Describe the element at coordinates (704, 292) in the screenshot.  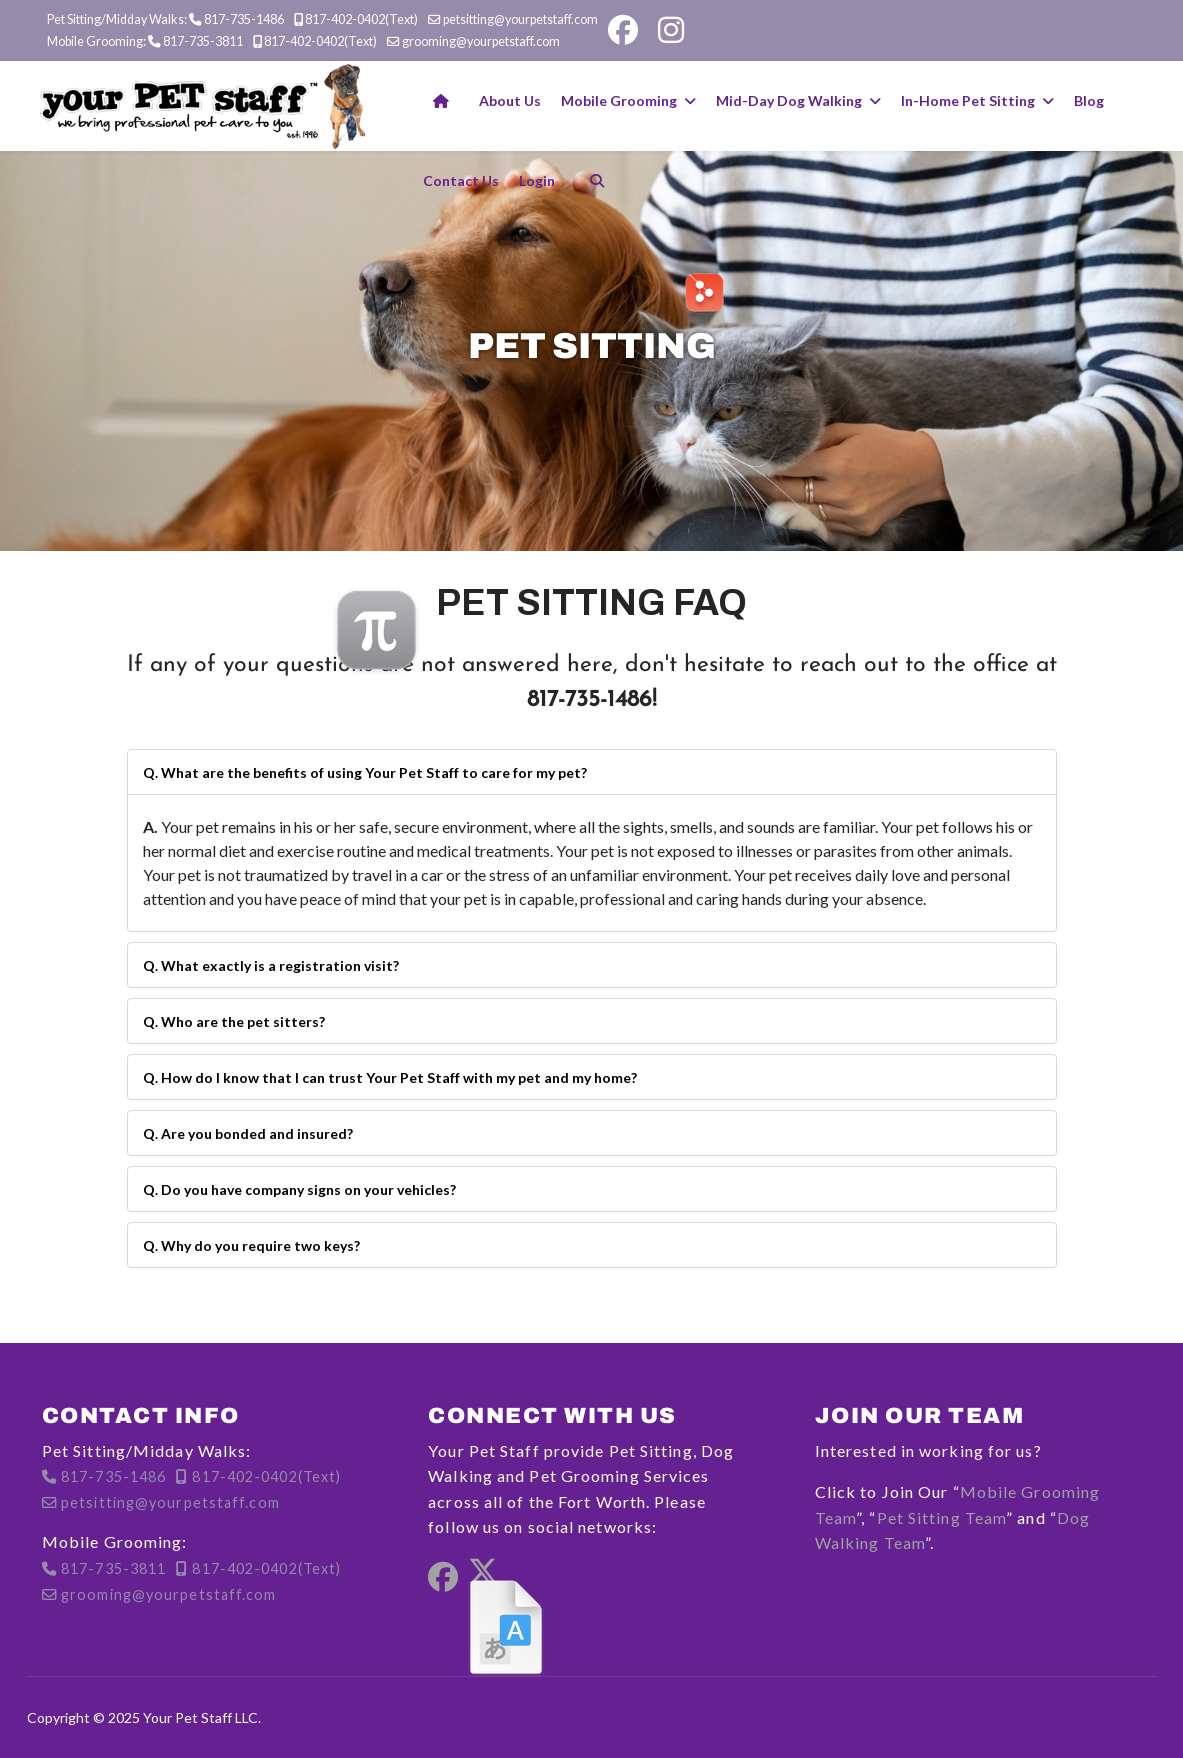
I see `open git version control application` at that location.